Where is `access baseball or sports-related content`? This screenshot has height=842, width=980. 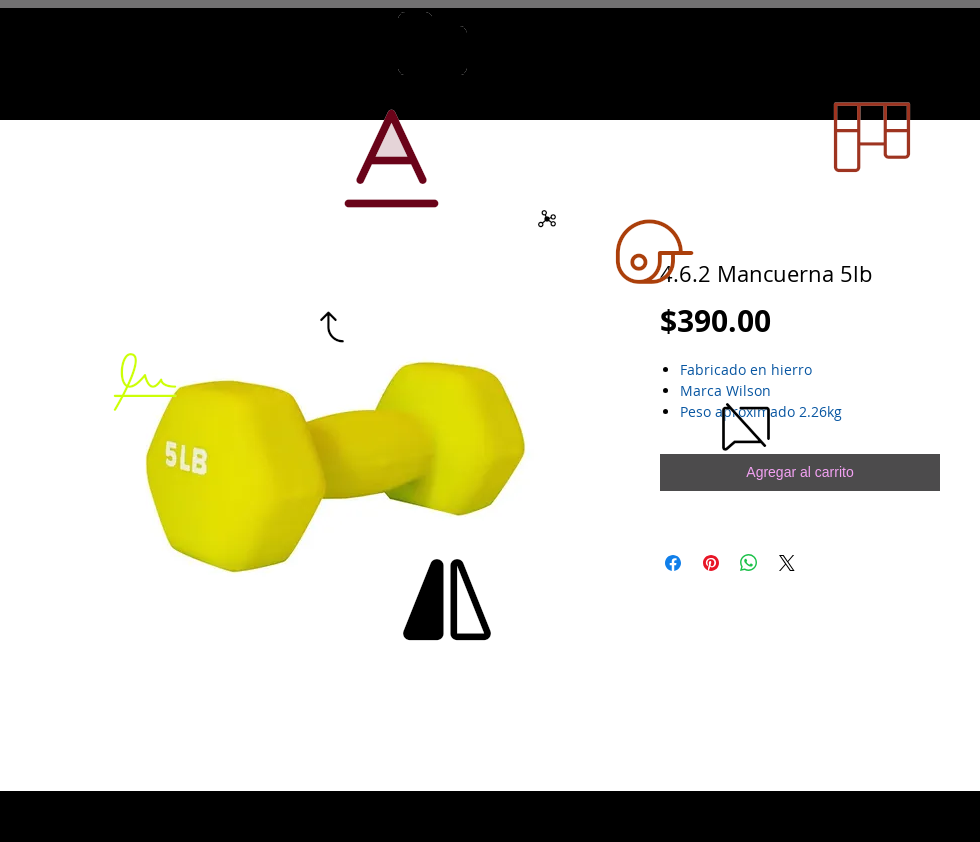 access baseball or sports-related content is located at coordinates (652, 253).